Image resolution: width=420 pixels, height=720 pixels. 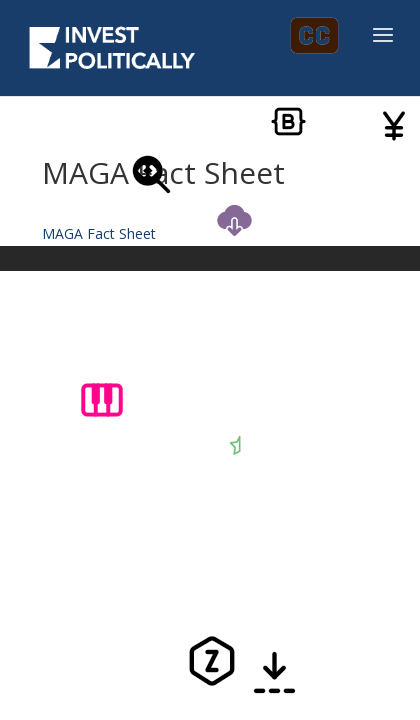 What do you see at coordinates (288, 121) in the screenshot?
I see `bootstrap framework logo` at bounding box center [288, 121].